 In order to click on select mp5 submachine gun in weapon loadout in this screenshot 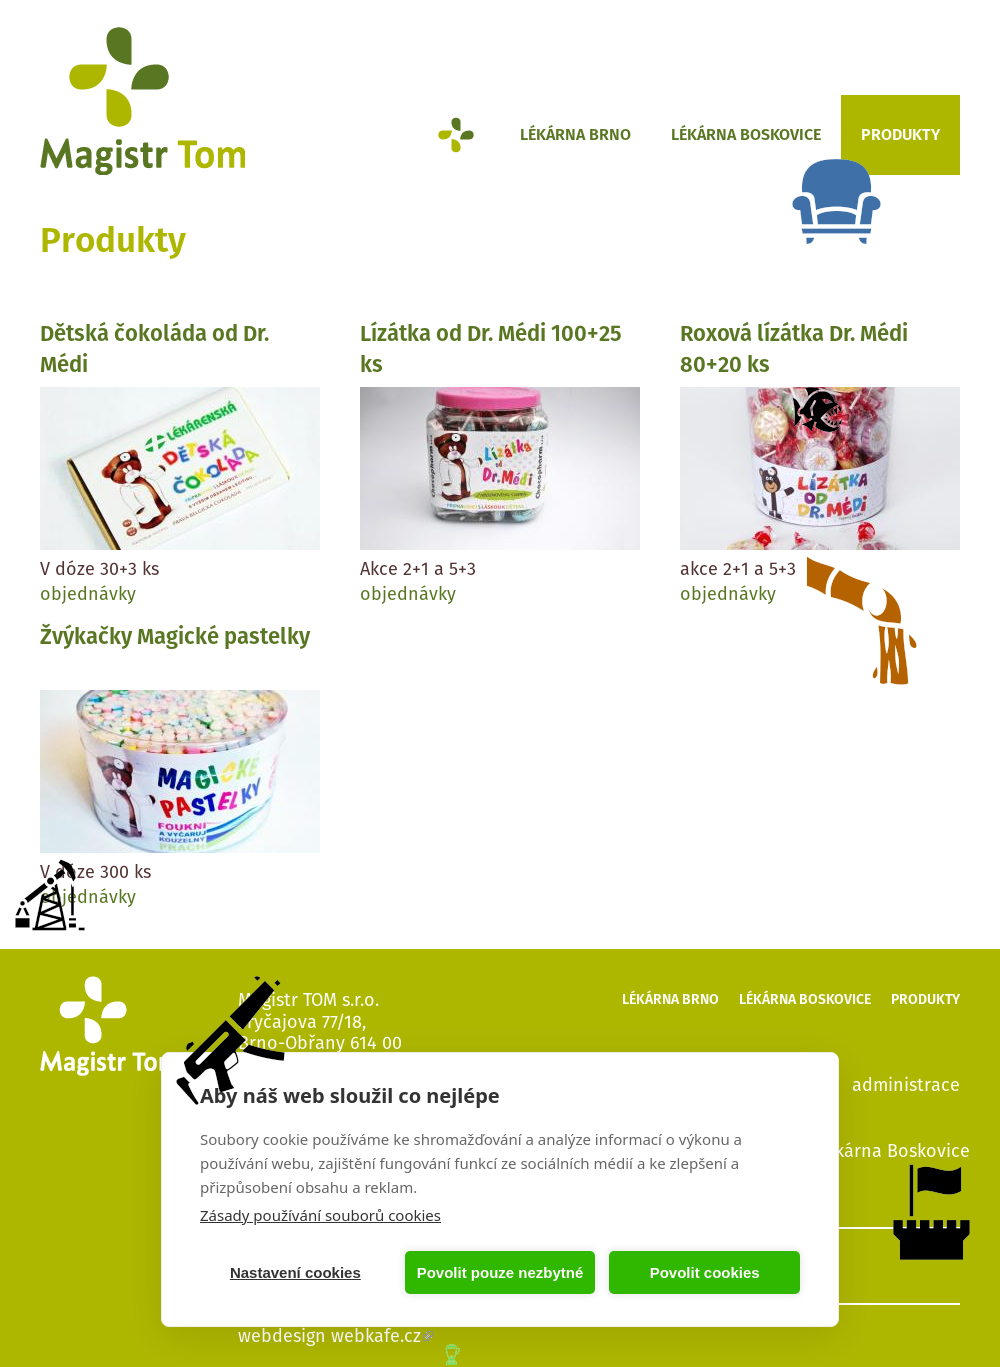, I will do `click(230, 1040)`.